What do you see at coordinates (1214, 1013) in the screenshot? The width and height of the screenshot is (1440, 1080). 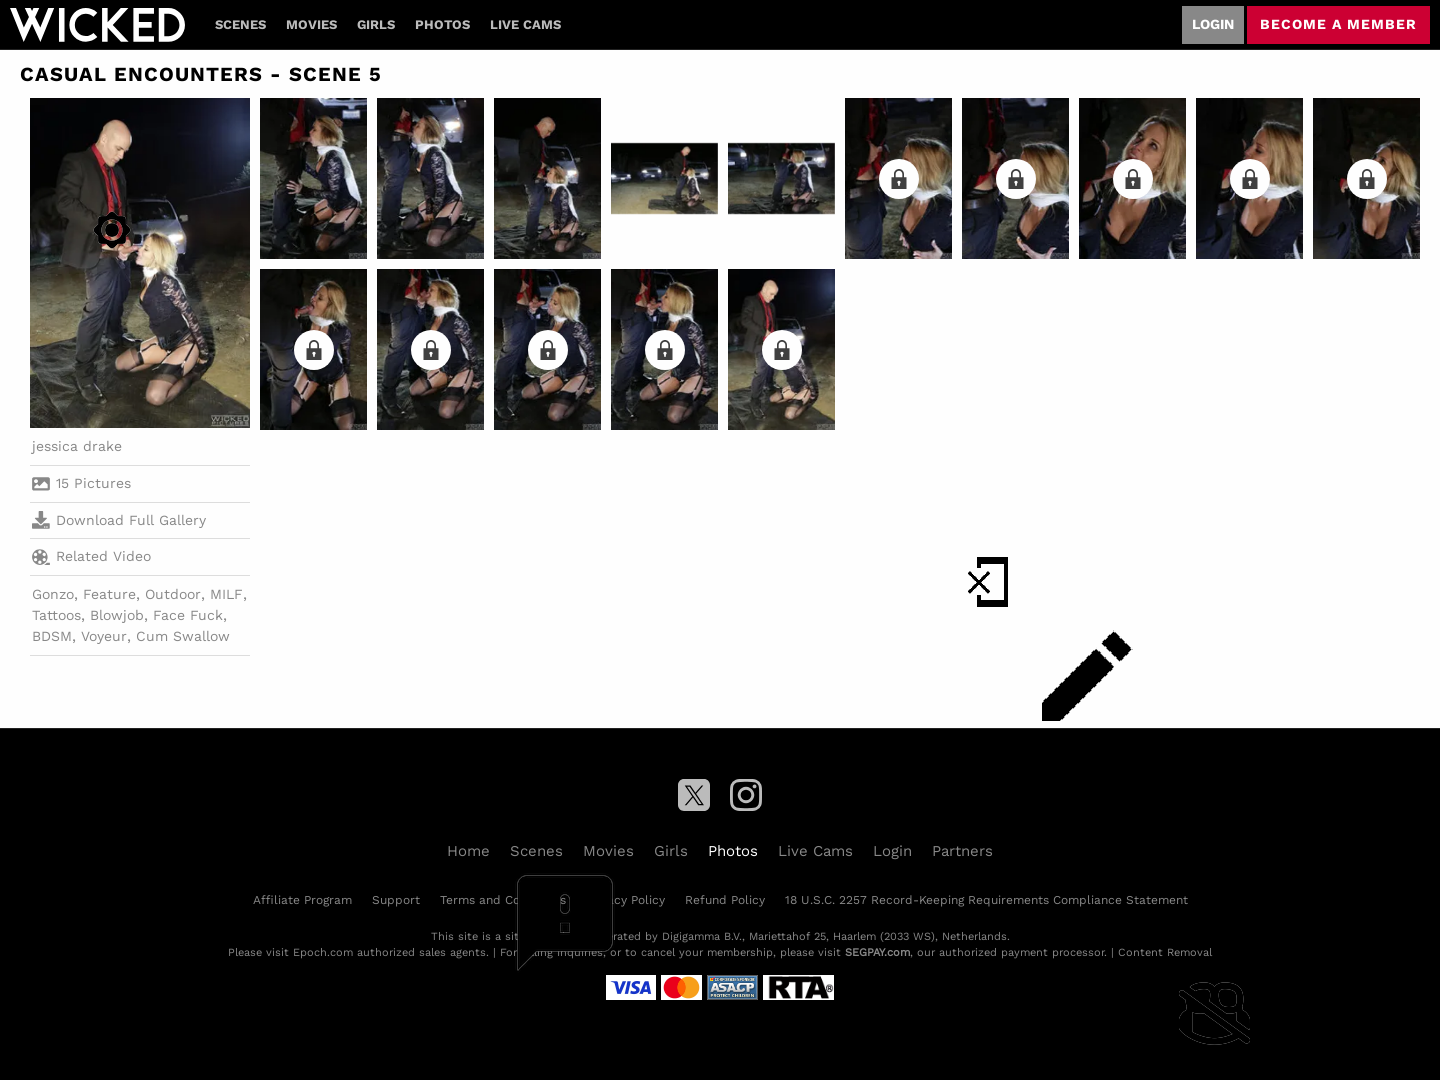 I see `GitHub Copilot is unavailable or experiencing an error` at bounding box center [1214, 1013].